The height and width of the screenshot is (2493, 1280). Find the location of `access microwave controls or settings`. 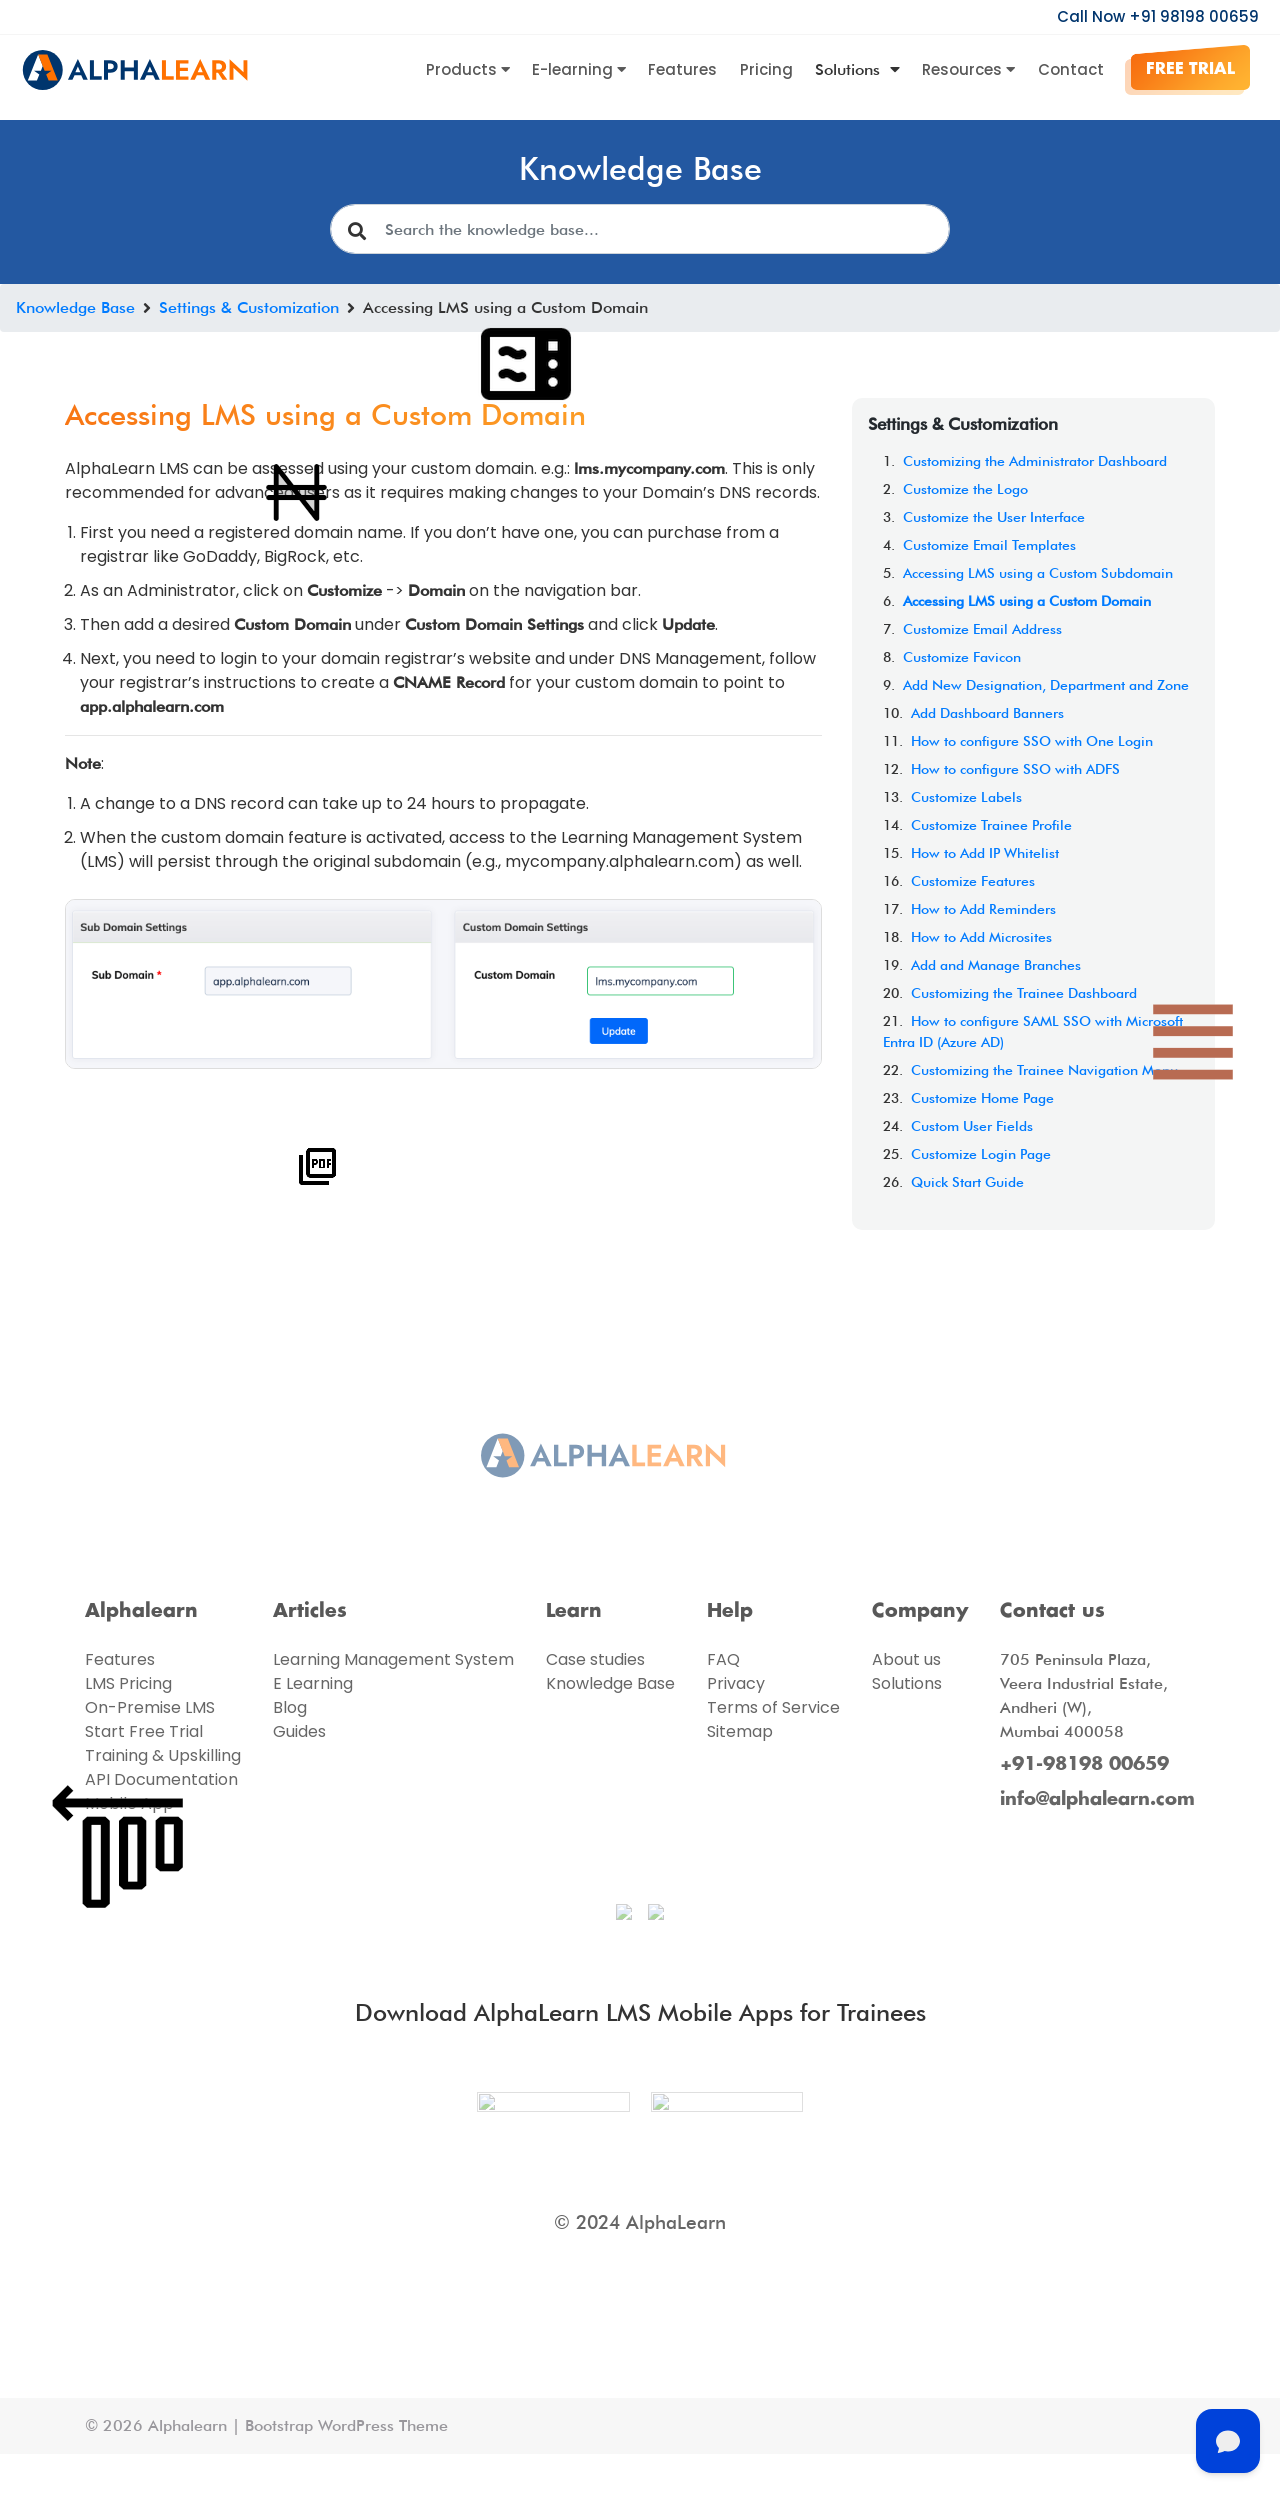

access microwave controls or settings is located at coordinates (526, 364).